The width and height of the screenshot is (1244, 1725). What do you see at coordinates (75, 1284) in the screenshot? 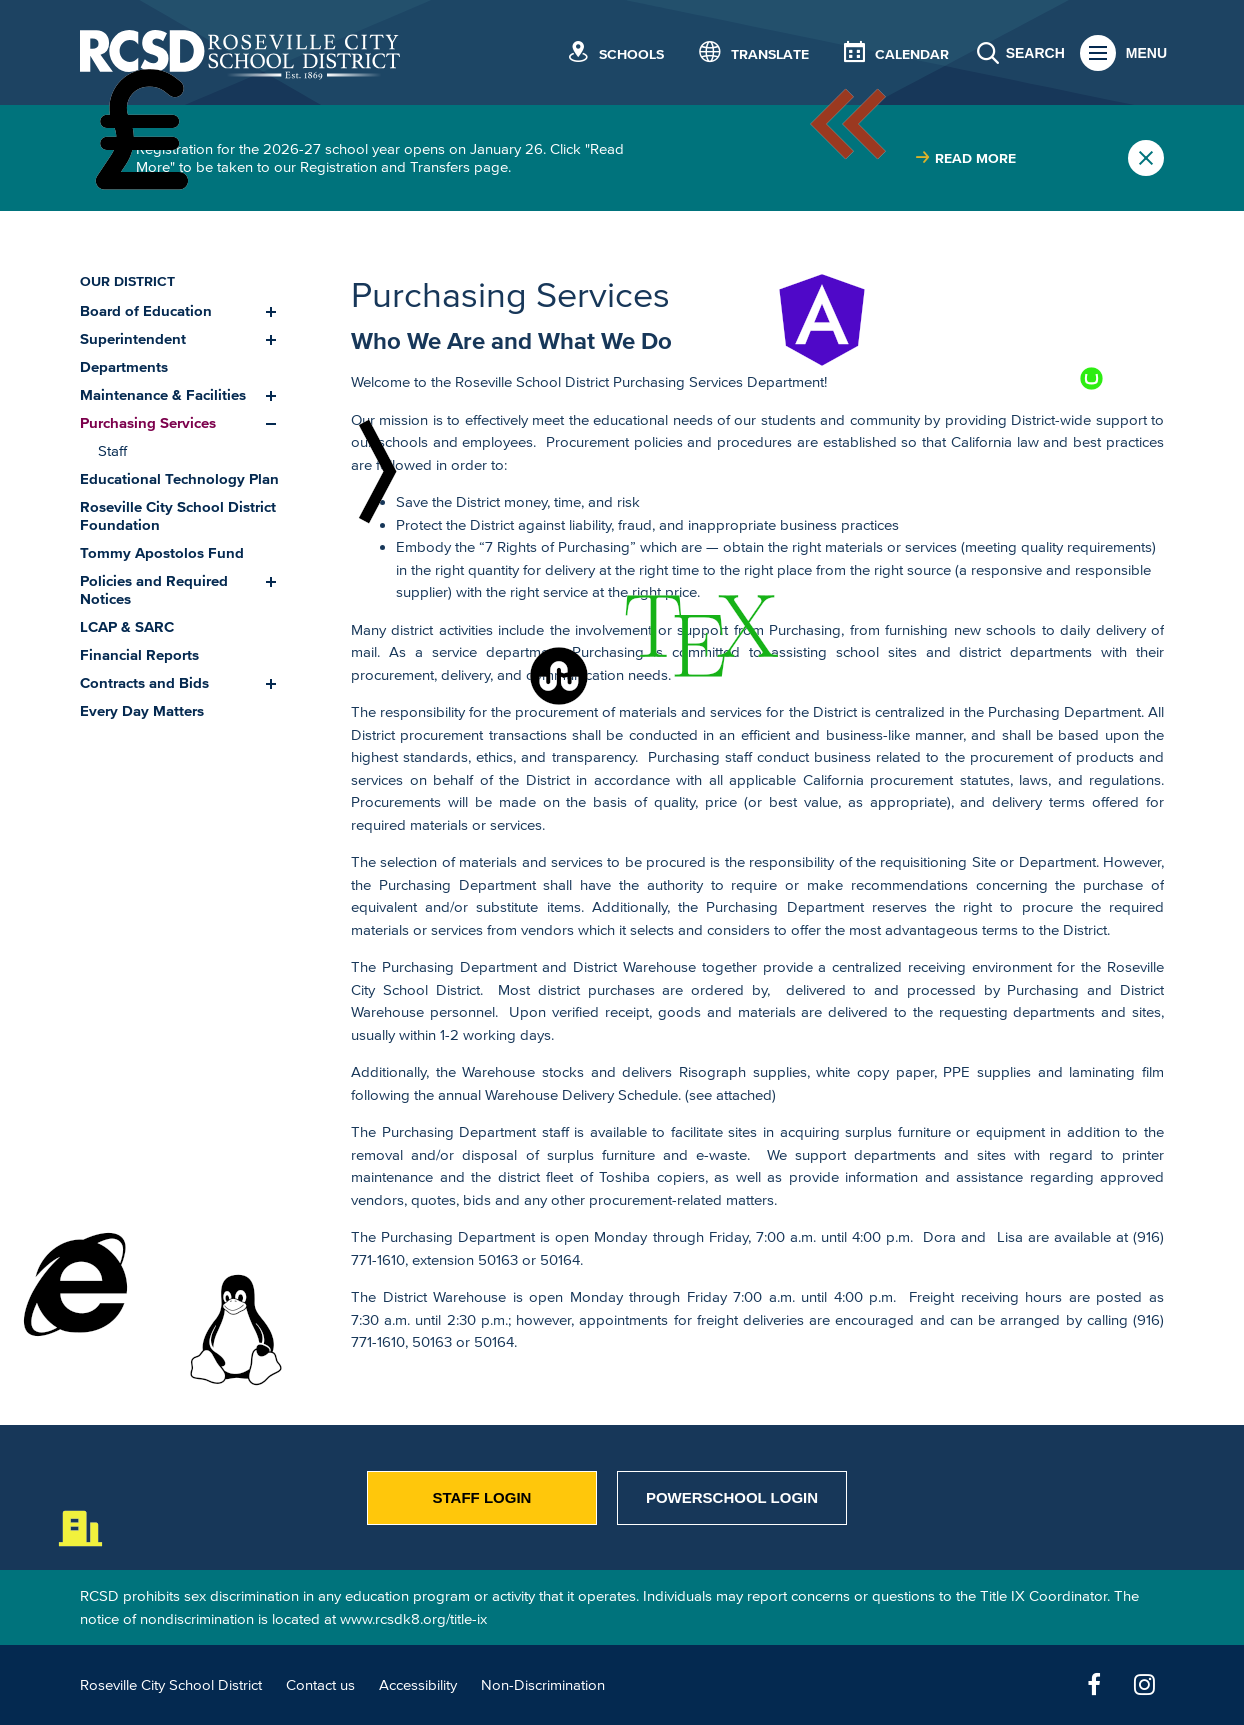
I see `open internet explorer browser` at bounding box center [75, 1284].